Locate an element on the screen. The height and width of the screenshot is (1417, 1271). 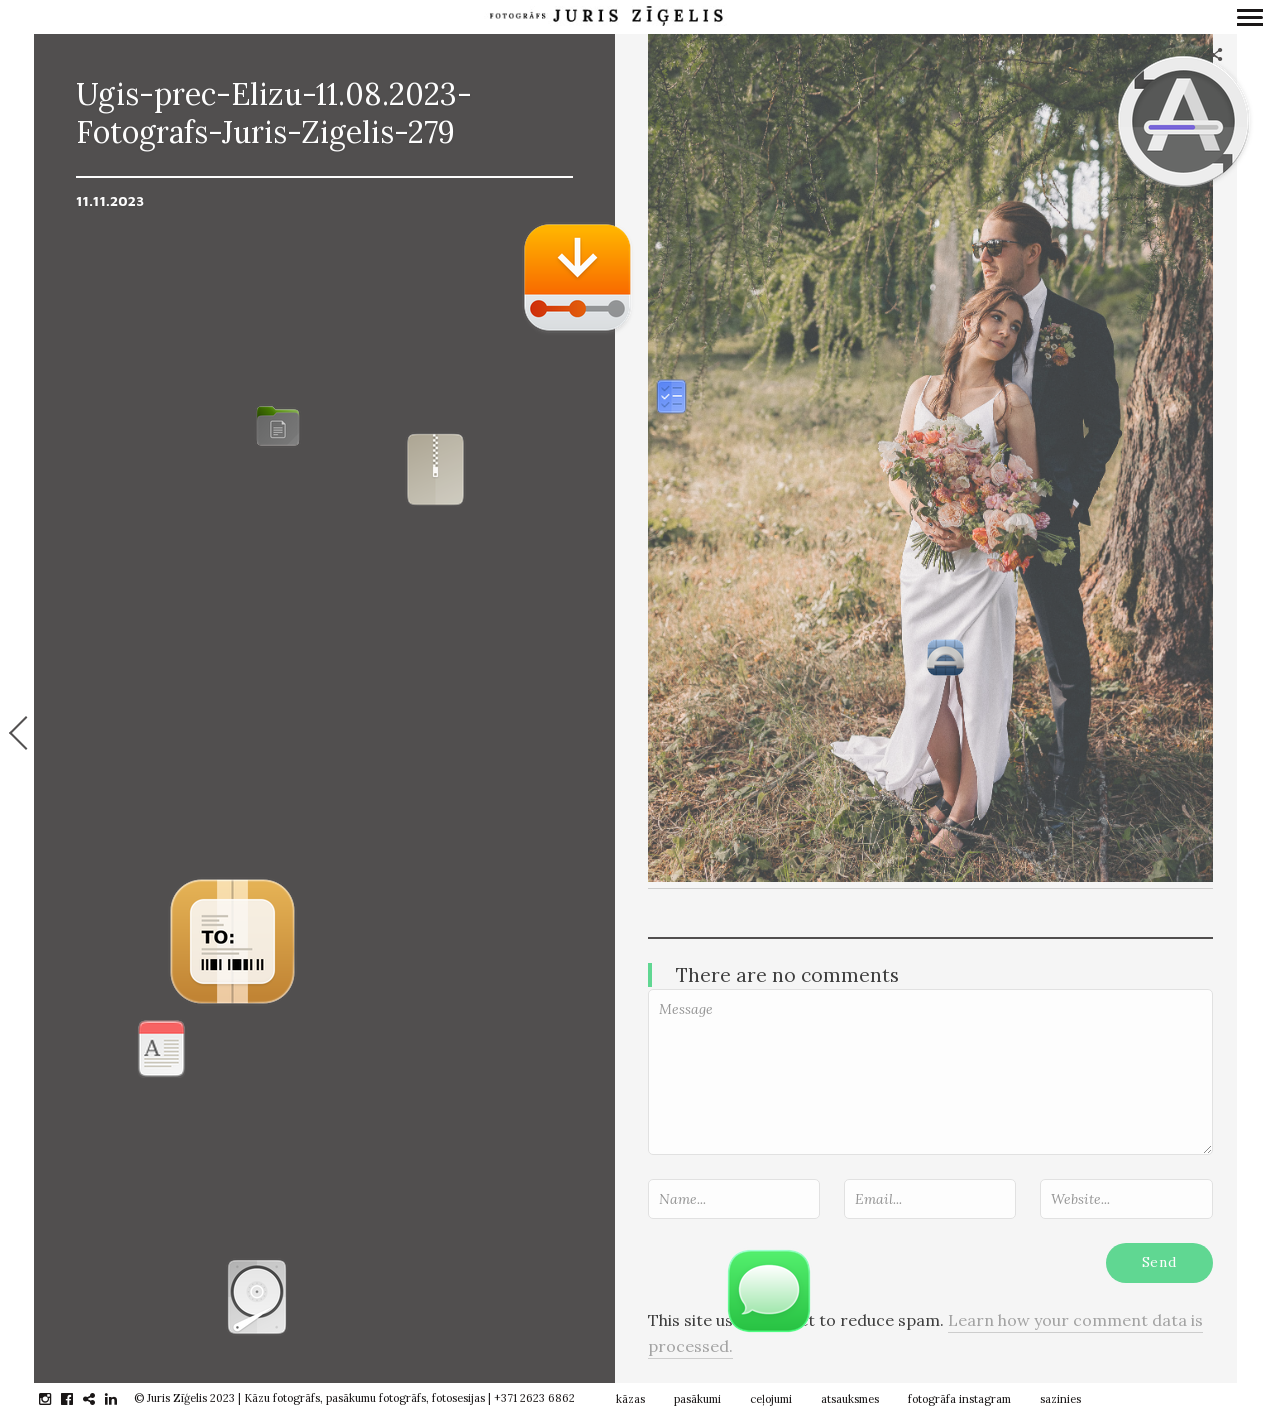
open the software update manager is located at coordinates (1183, 121).